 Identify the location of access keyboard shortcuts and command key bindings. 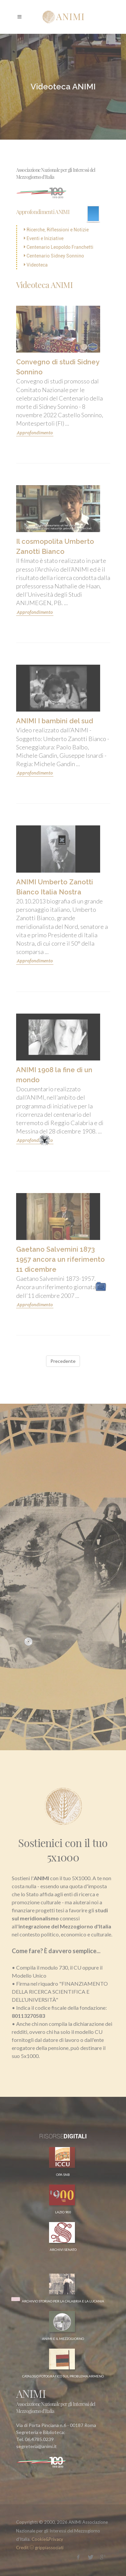
(62, 840).